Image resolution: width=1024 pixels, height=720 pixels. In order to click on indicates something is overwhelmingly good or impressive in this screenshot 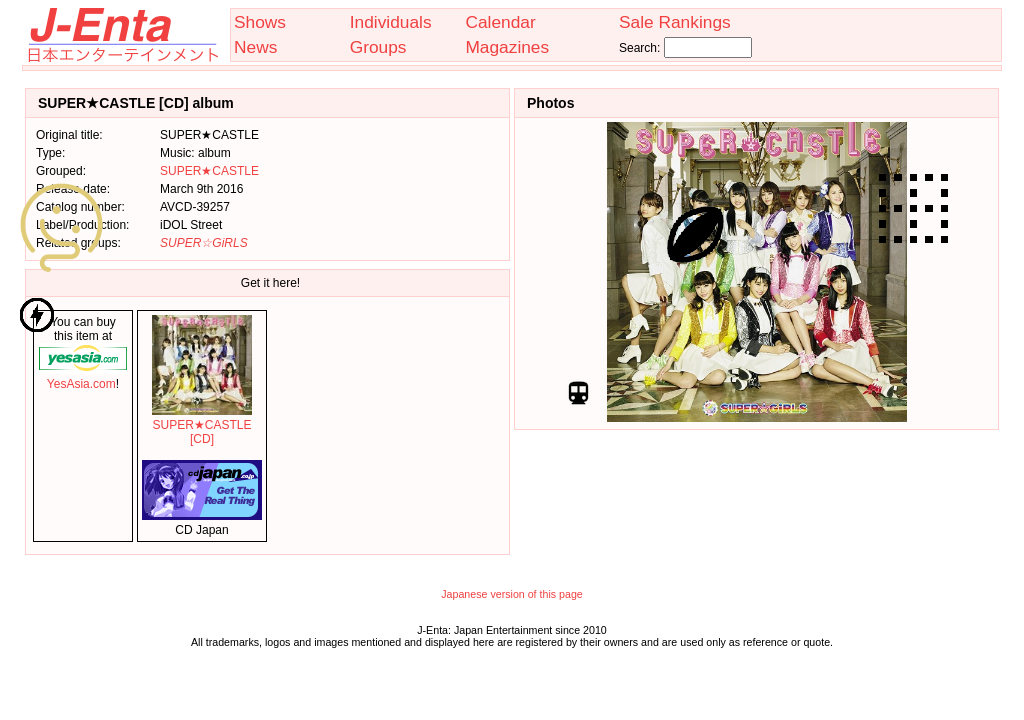, I will do `click(61, 224)`.